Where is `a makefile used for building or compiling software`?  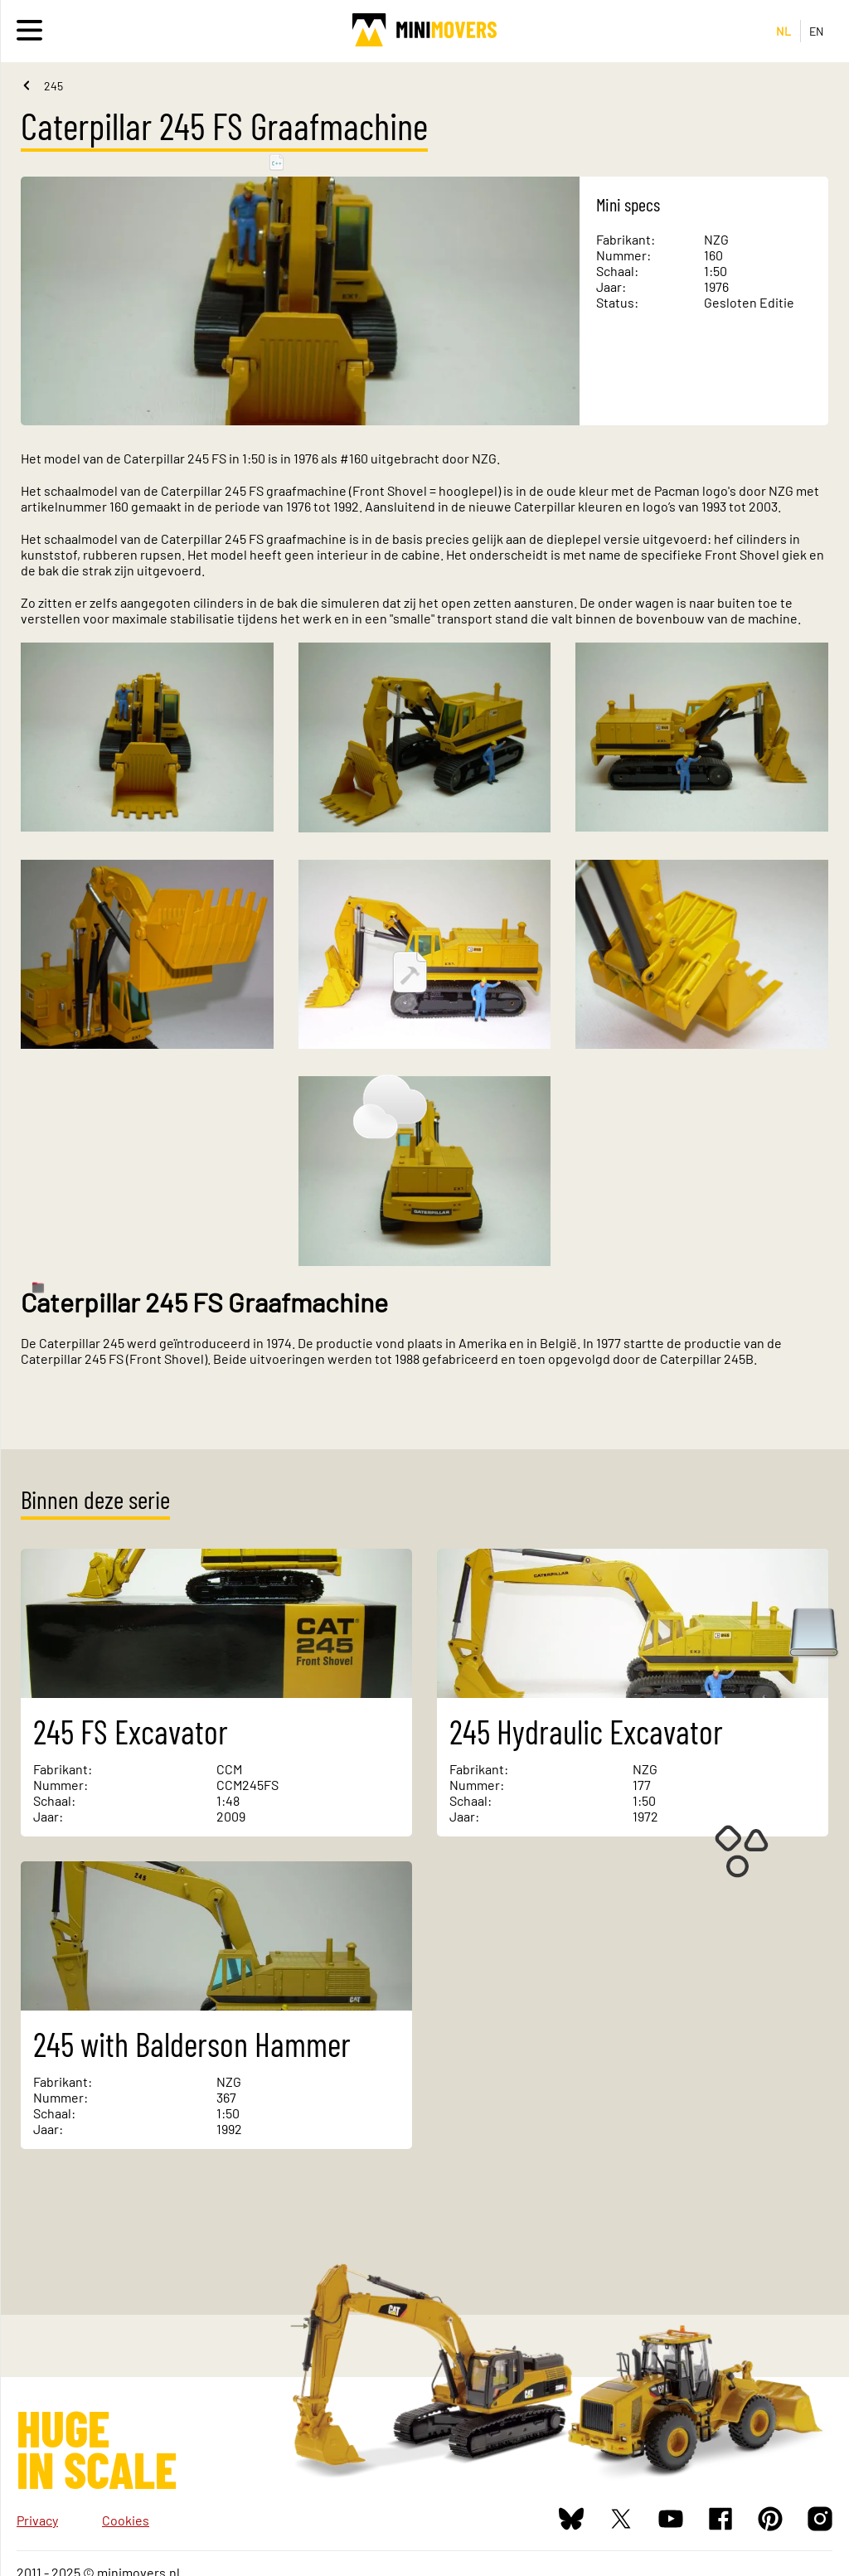
a makefile used for building or compiling software is located at coordinates (410, 972).